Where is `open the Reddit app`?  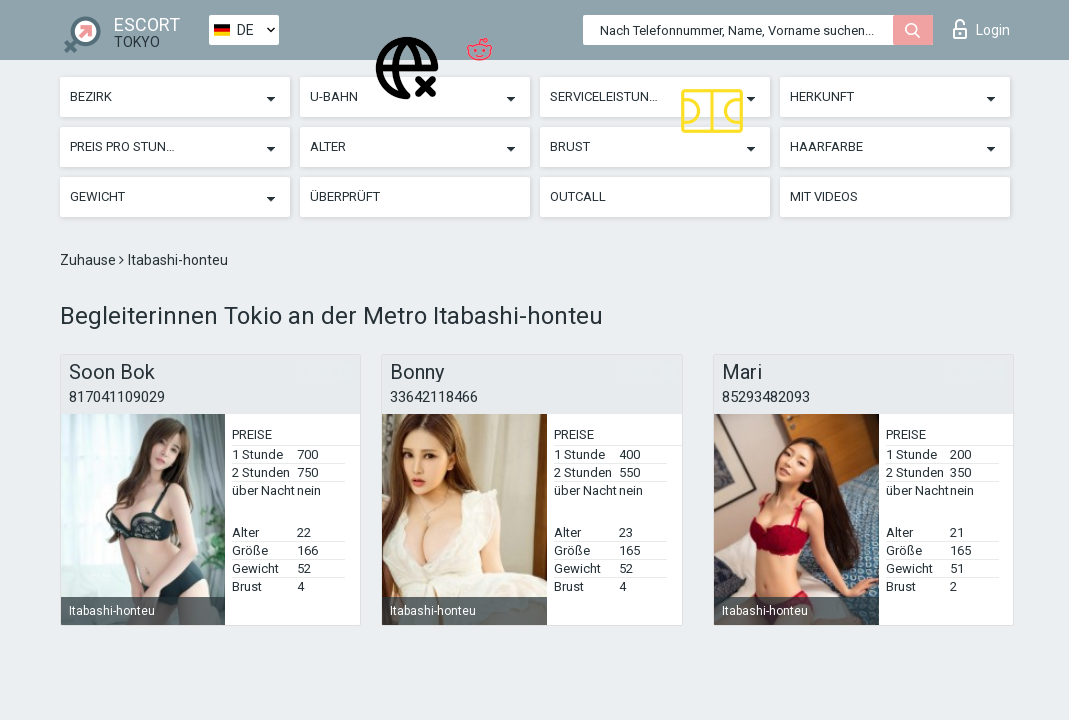 open the Reddit app is located at coordinates (479, 50).